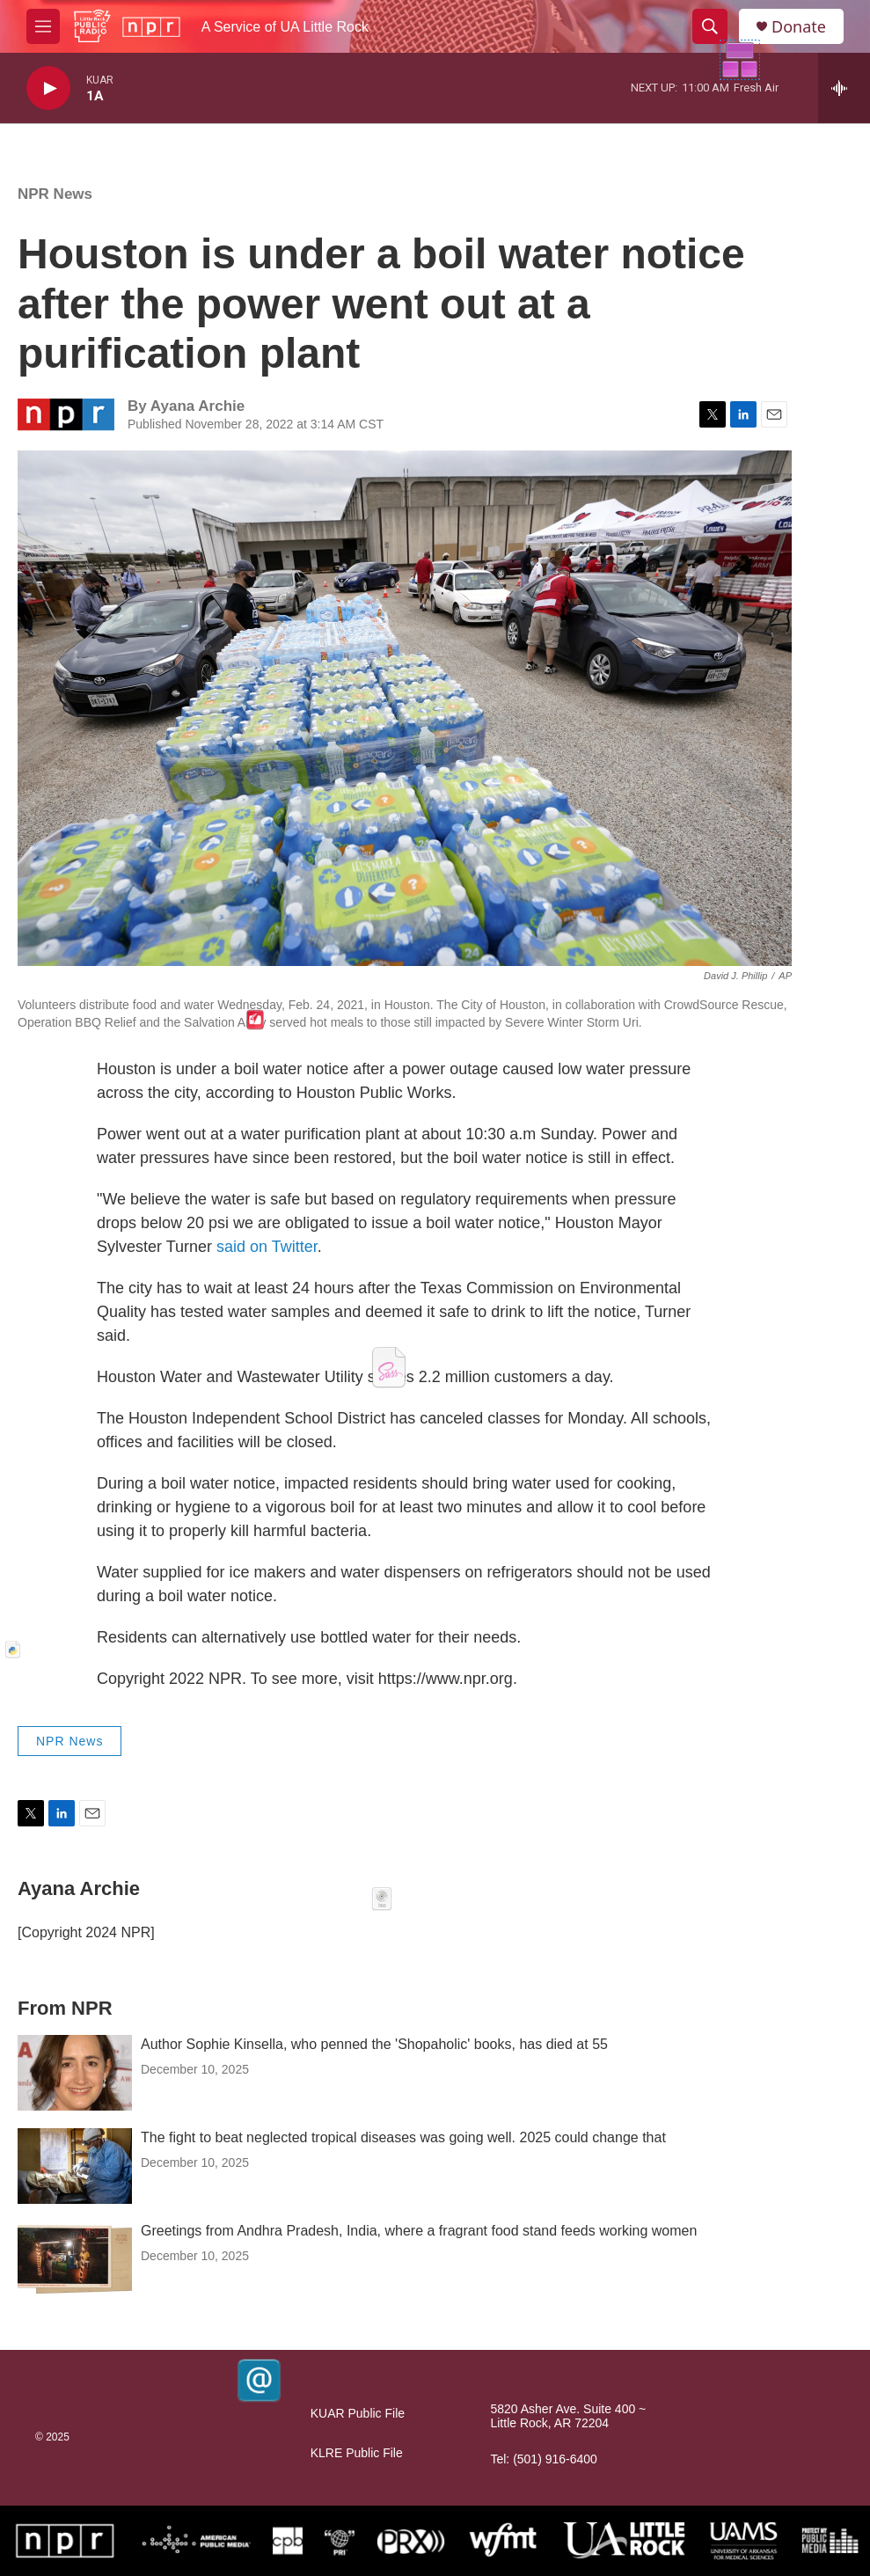 This screenshot has width=870, height=2576. I want to click on an EPS image file, so click(255, 1020).